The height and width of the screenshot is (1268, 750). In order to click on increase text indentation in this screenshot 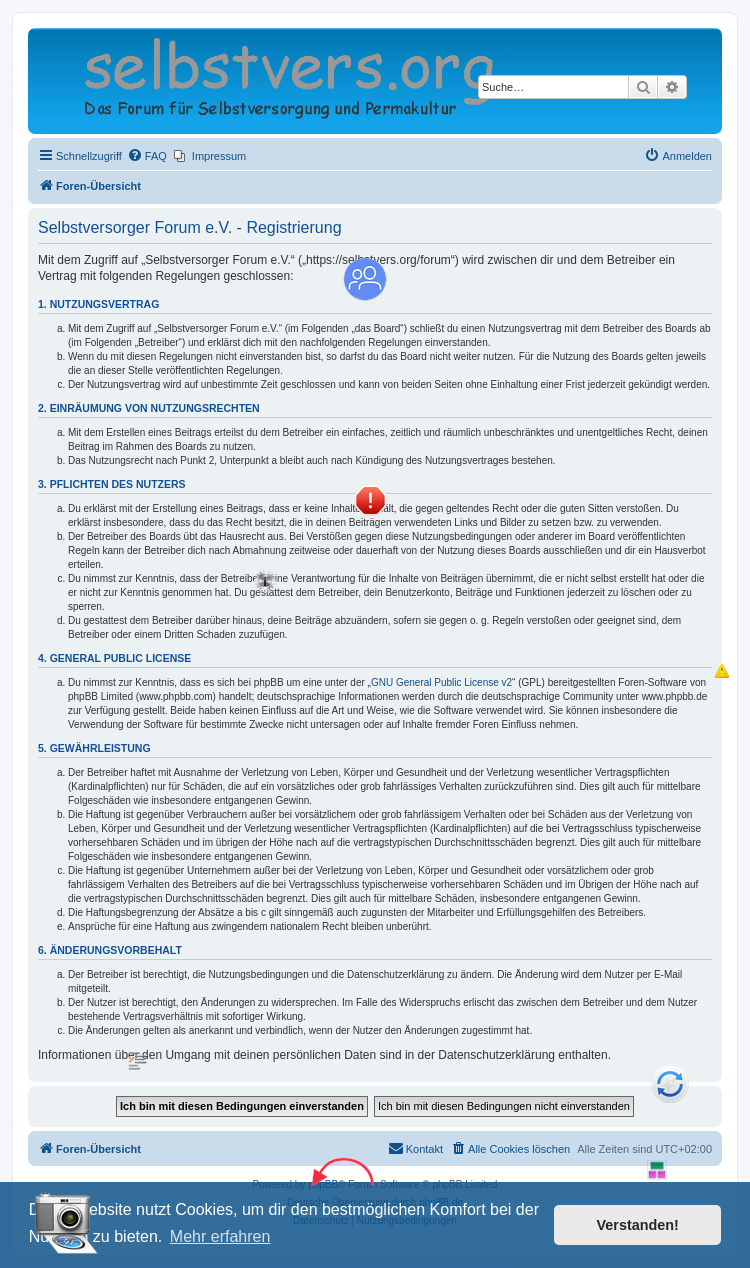, I will do `click(138, 1061)`.